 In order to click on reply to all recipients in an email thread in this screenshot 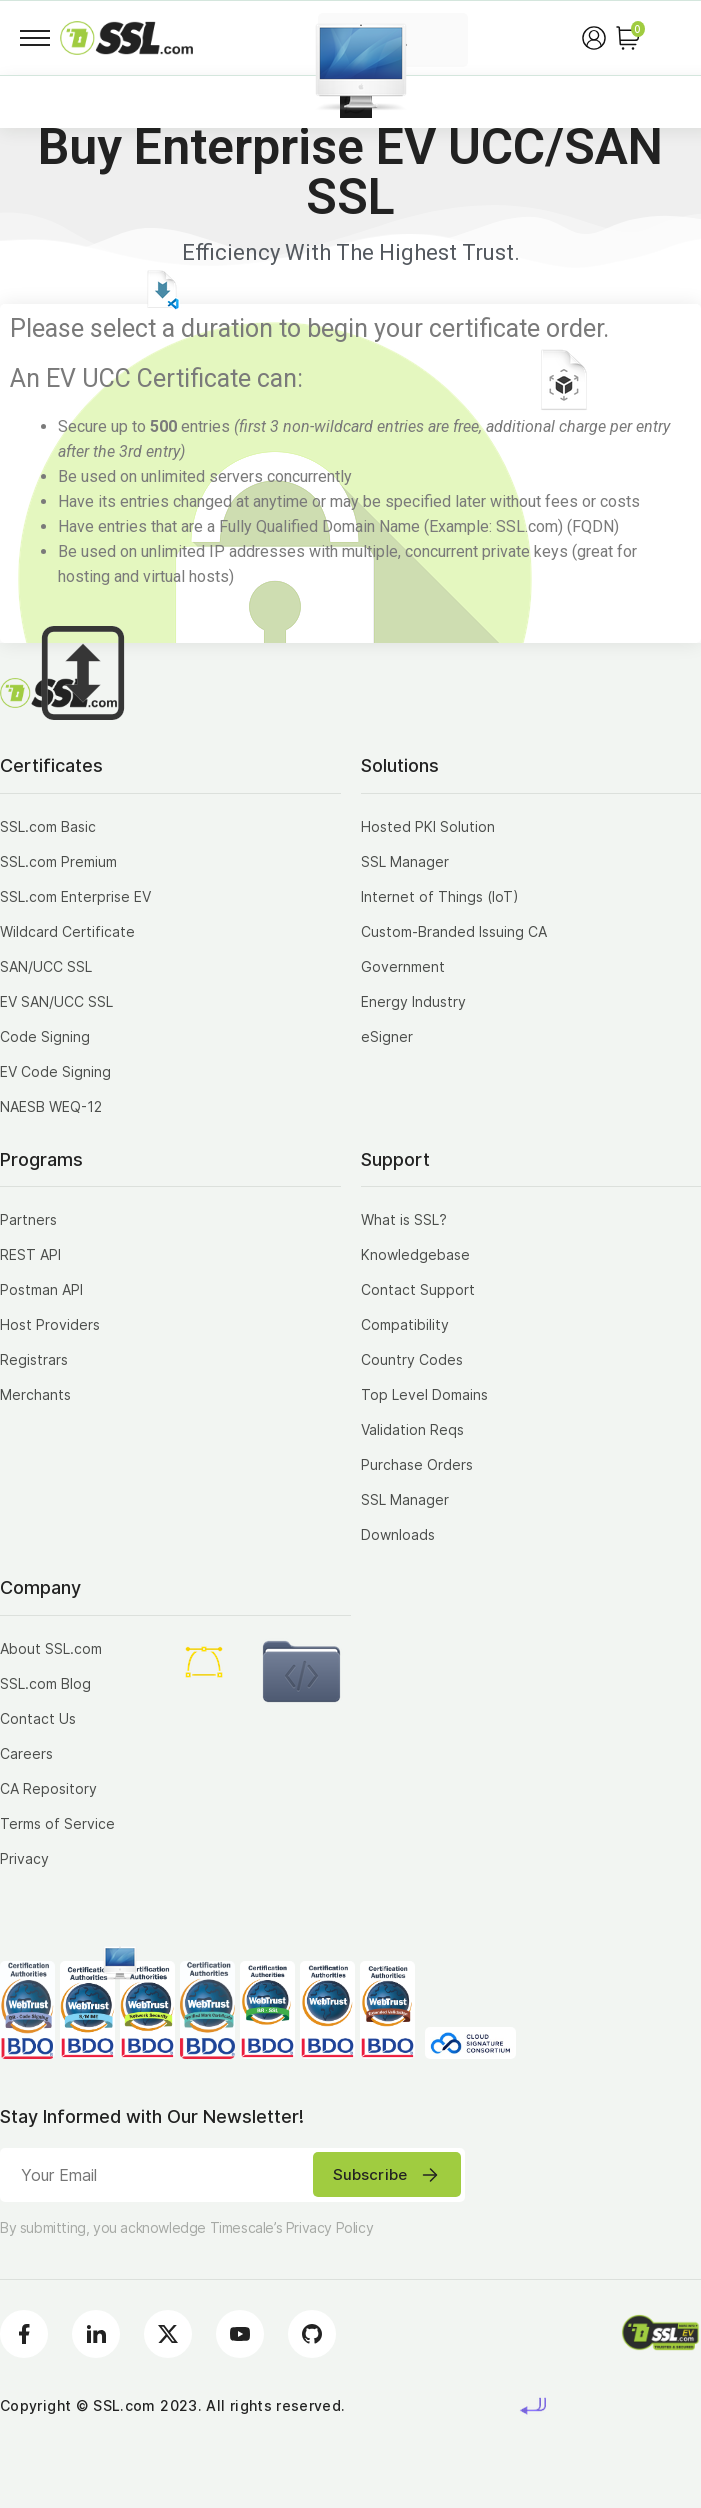, I will do `click(532, 2404)`.